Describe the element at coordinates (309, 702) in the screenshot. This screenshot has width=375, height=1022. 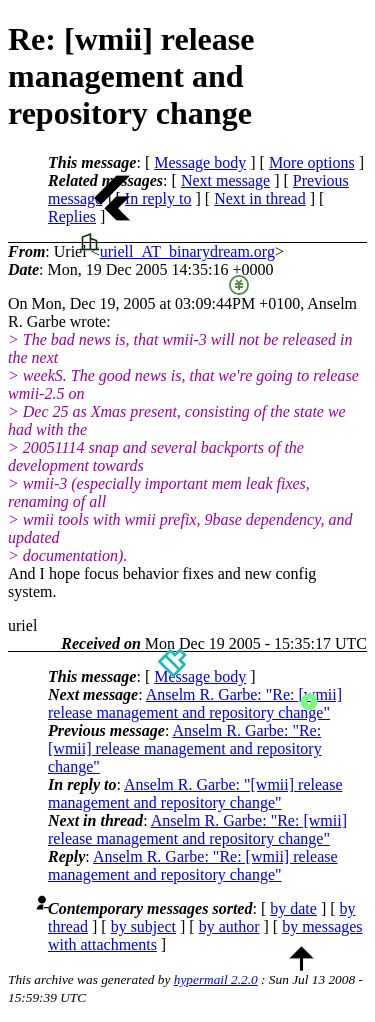
I see `lock or secure a room` at that location.